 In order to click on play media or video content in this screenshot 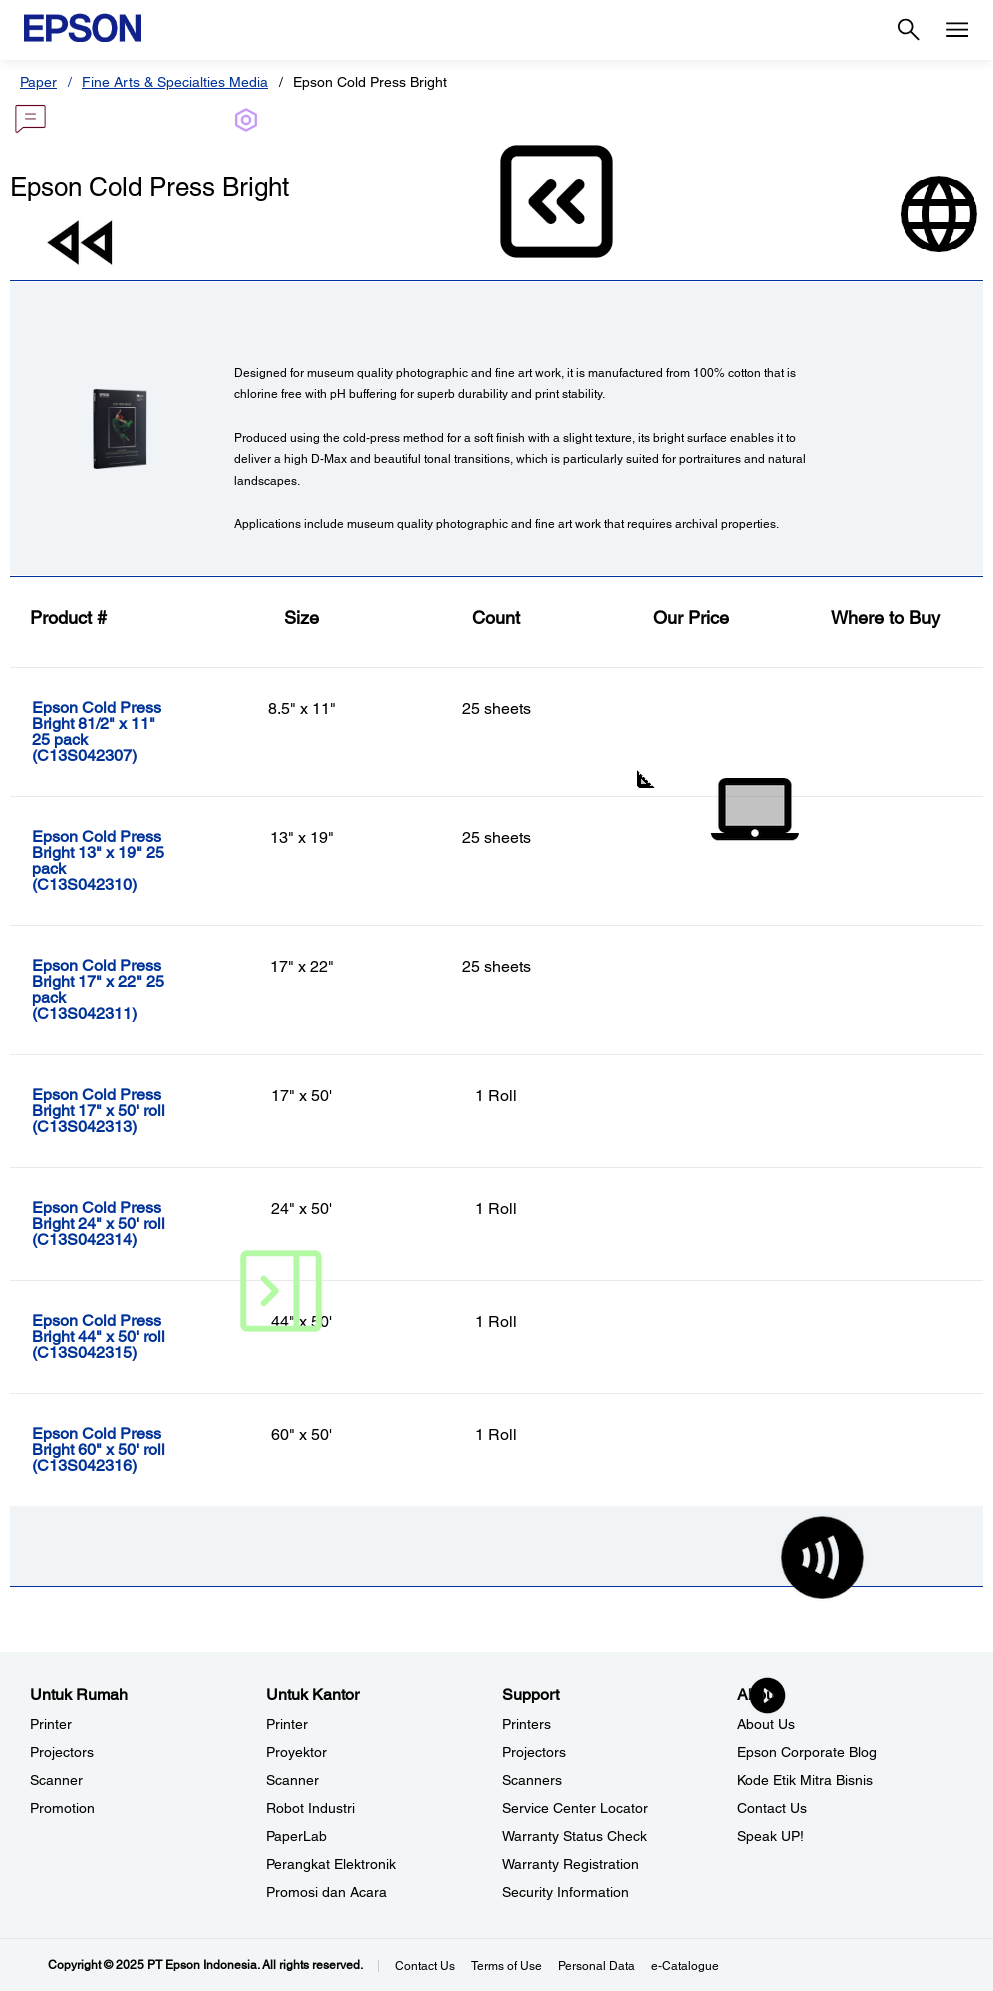, I will do `click(767, 1695)`.